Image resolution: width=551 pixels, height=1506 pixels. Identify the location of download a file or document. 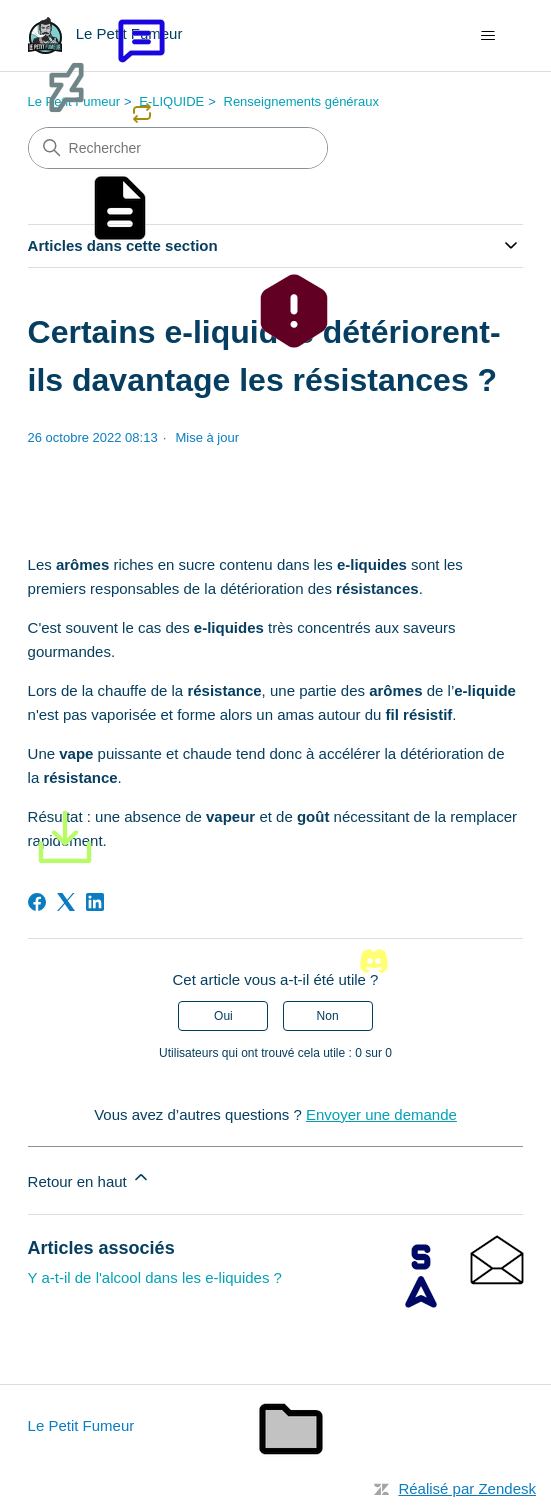
(65, 839).